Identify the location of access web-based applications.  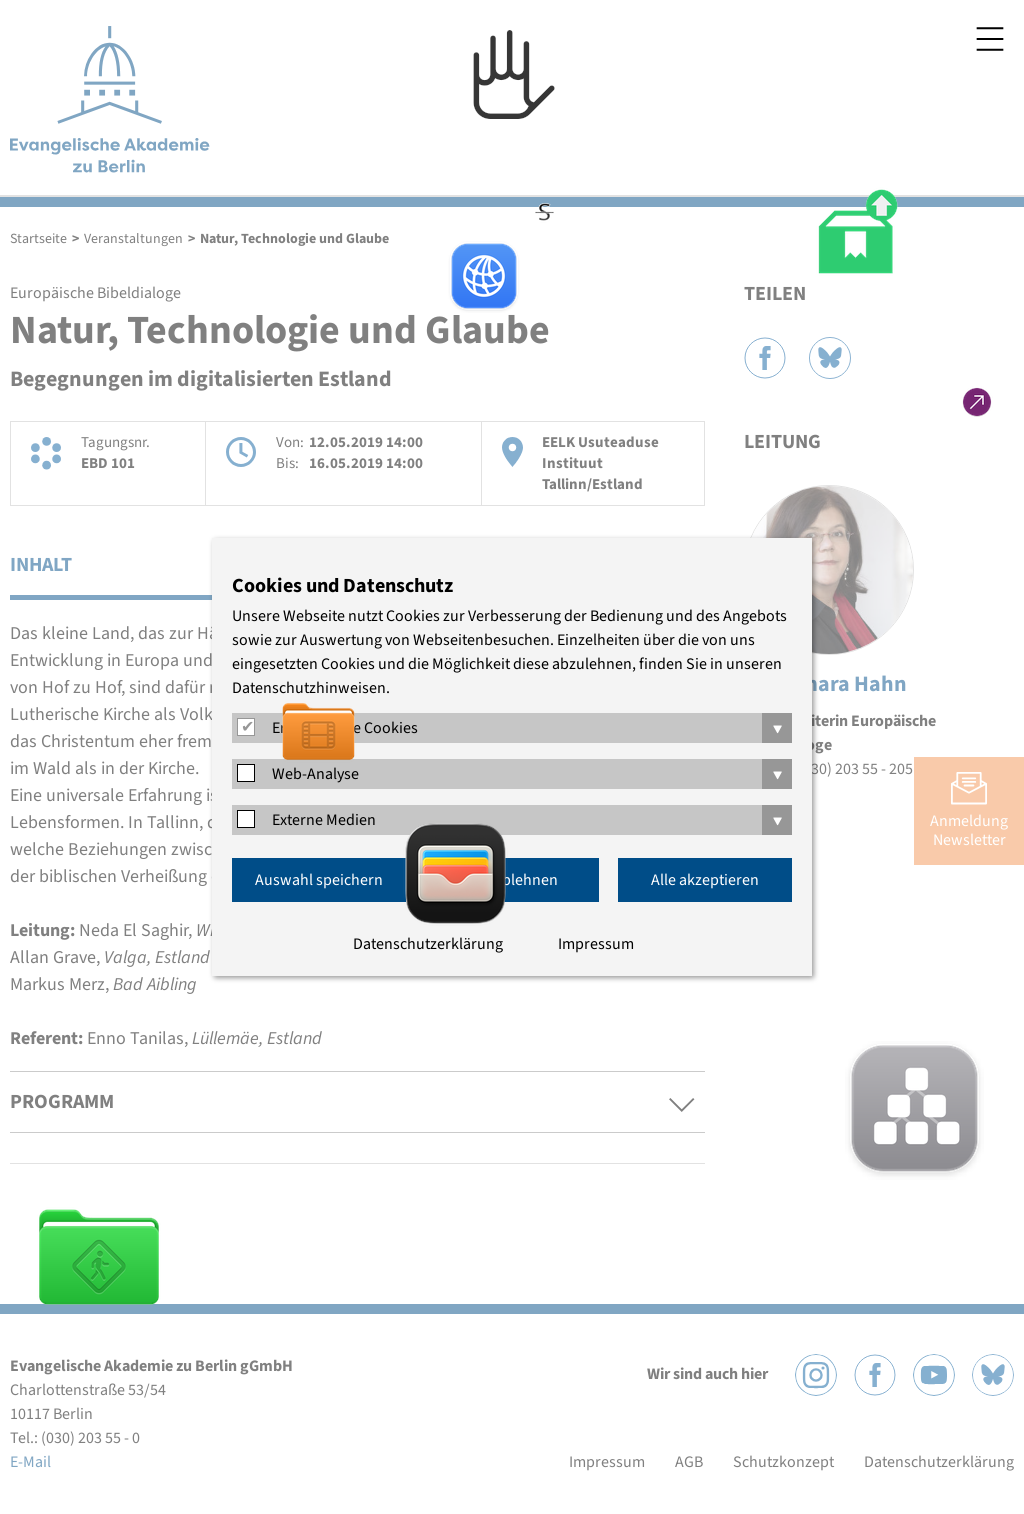
(484, 276).